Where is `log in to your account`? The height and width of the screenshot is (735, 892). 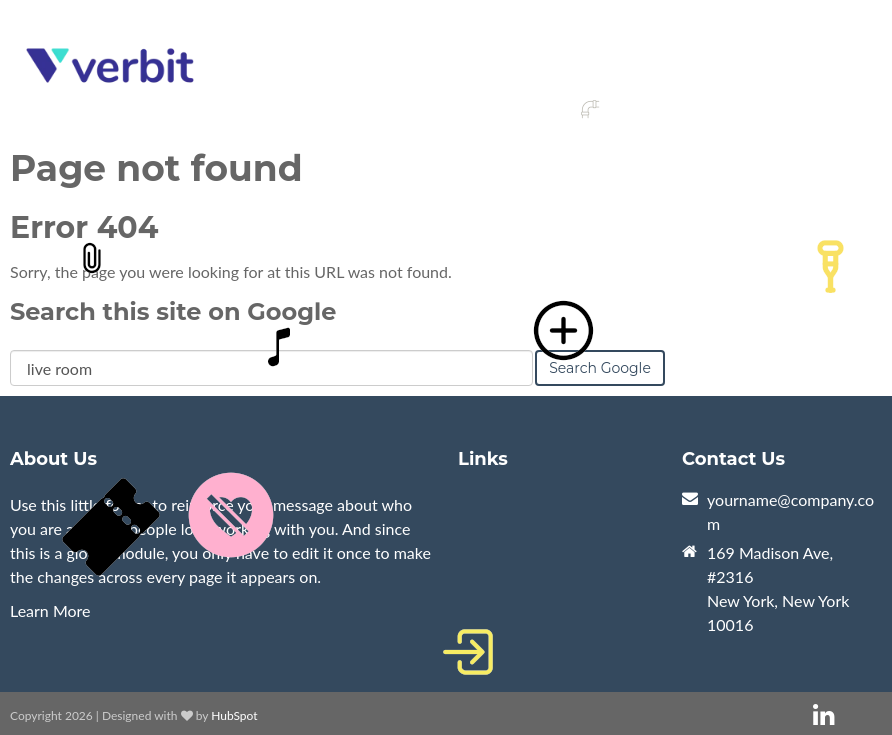
log in to your account is located at coordinates (468, 652).